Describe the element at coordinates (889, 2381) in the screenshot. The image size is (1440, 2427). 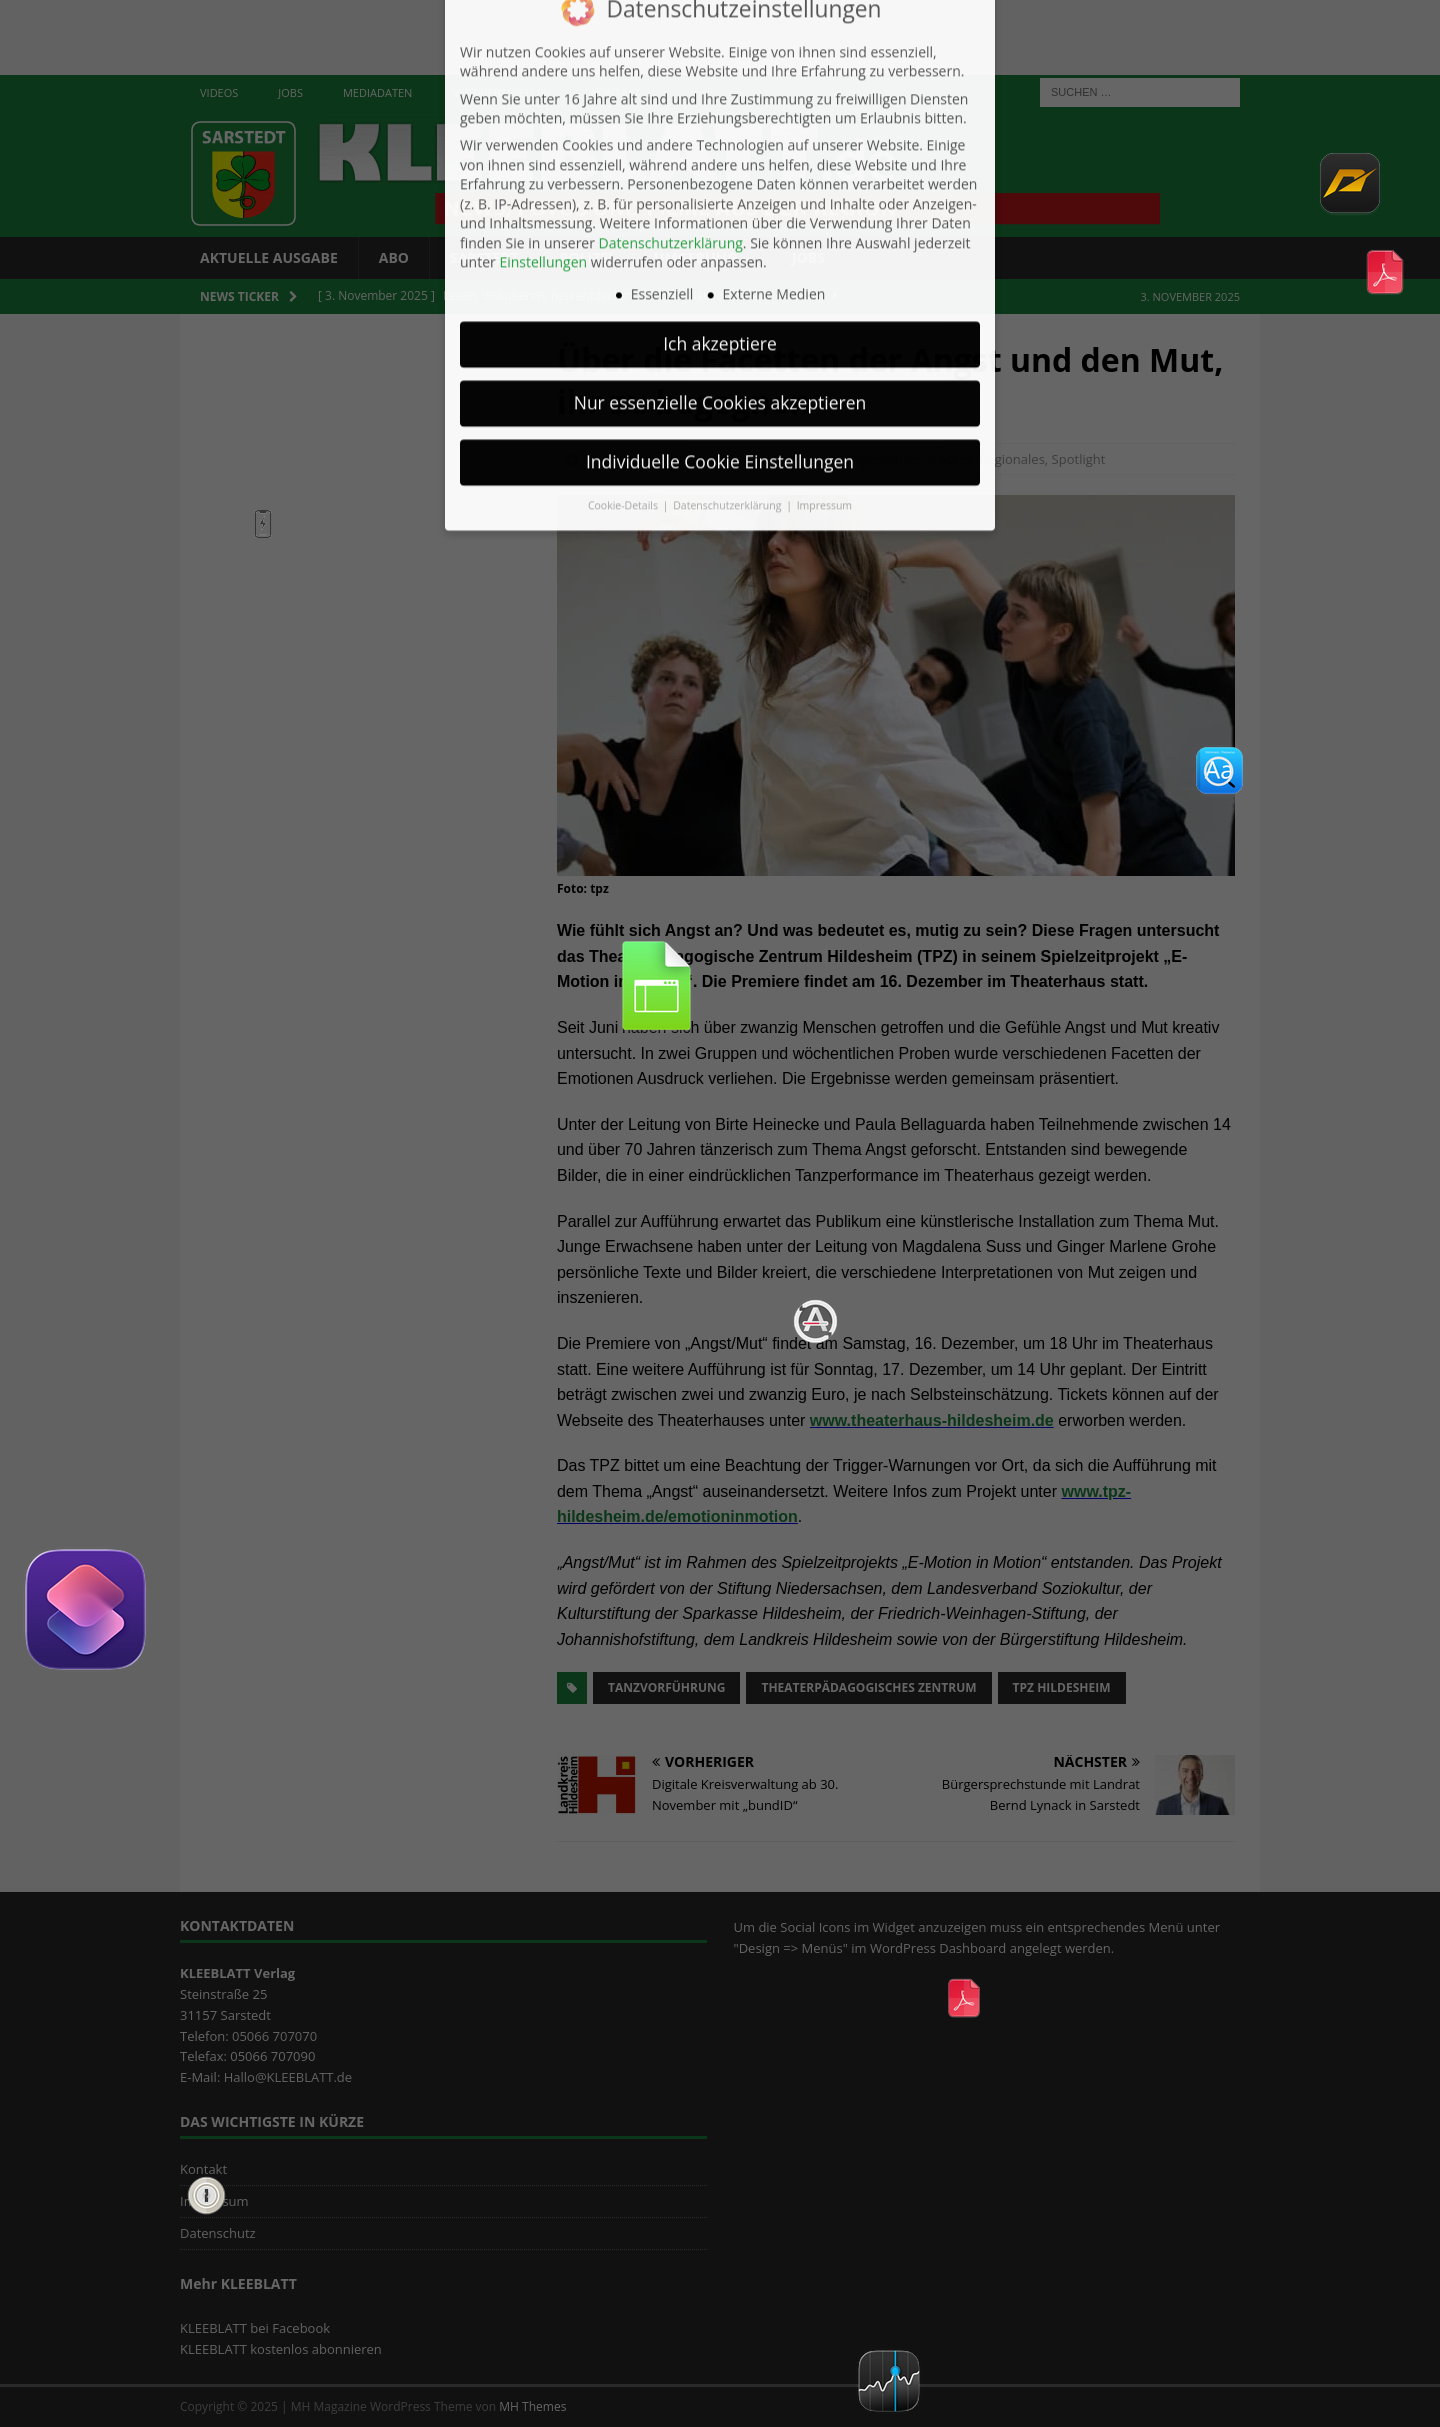
I see `open the stocks app` at that location.